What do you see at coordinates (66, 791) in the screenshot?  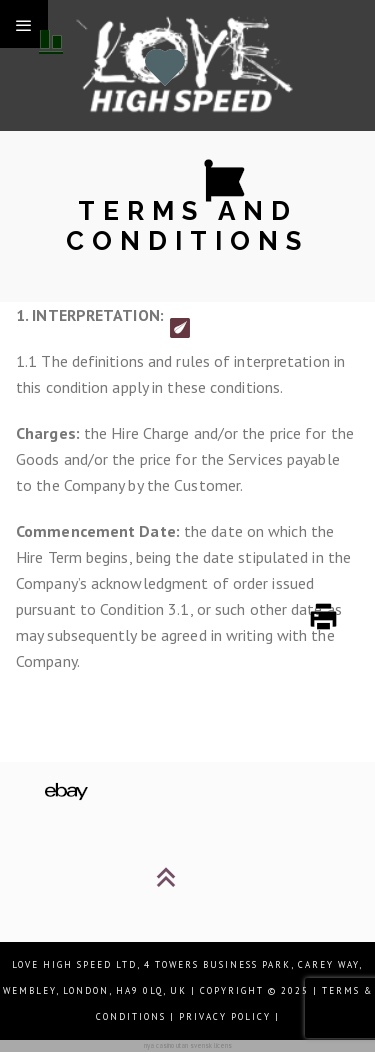 I see `open the ebay app or website` at bounding box center [66, 791].